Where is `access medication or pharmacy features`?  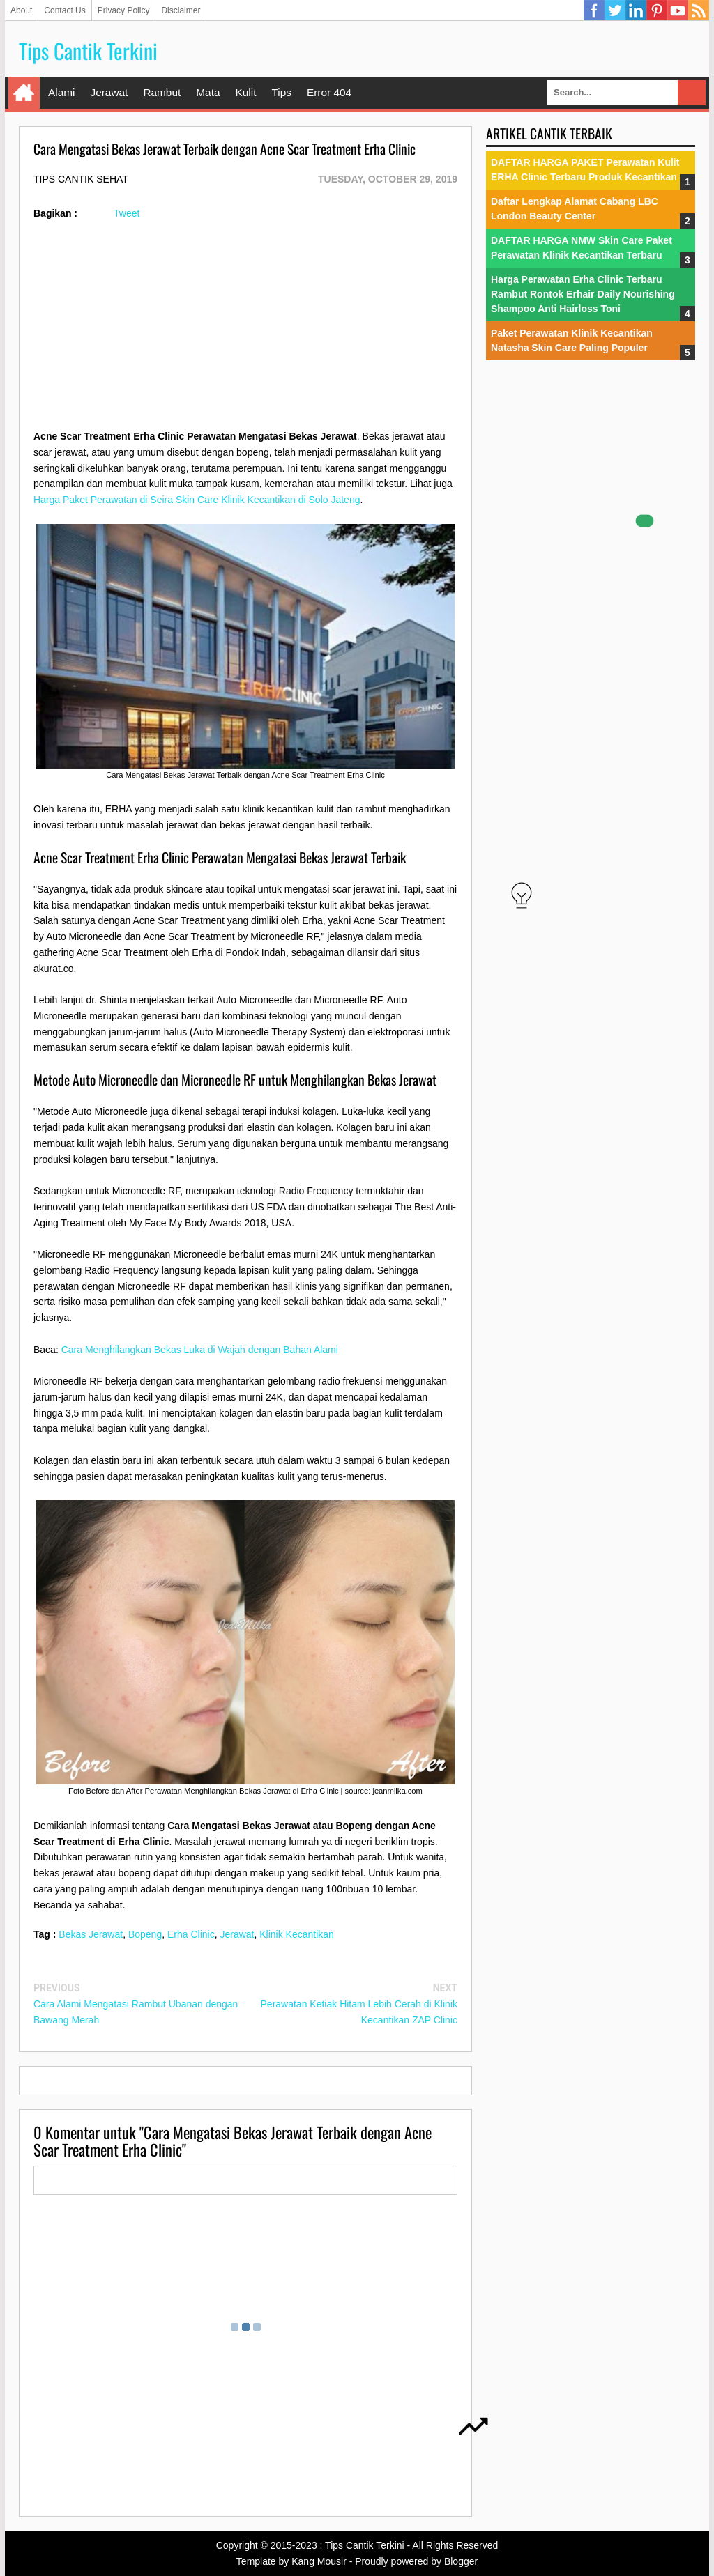
access medication or pharmacy features is located at coordinates (644, 520).